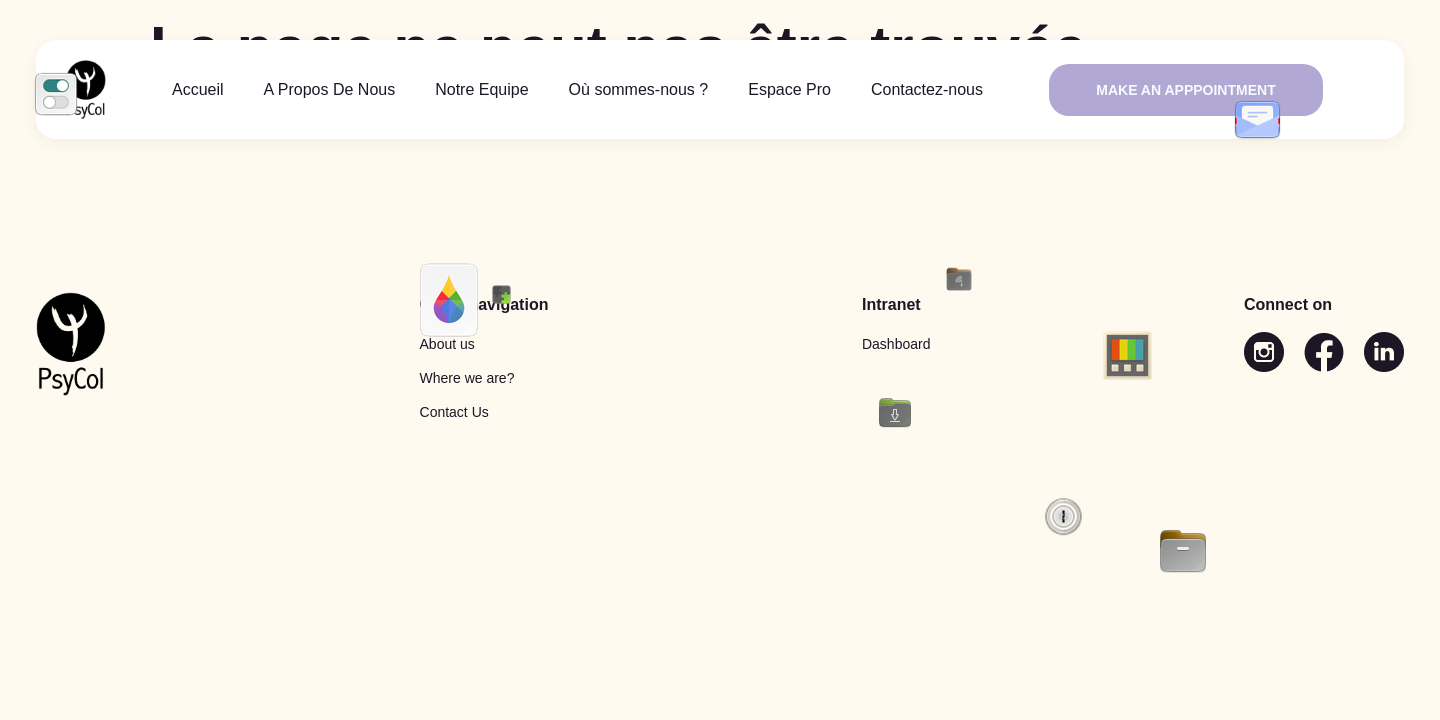  I want to click on open seahorse password and encryption key manager, so click(1063, 516).